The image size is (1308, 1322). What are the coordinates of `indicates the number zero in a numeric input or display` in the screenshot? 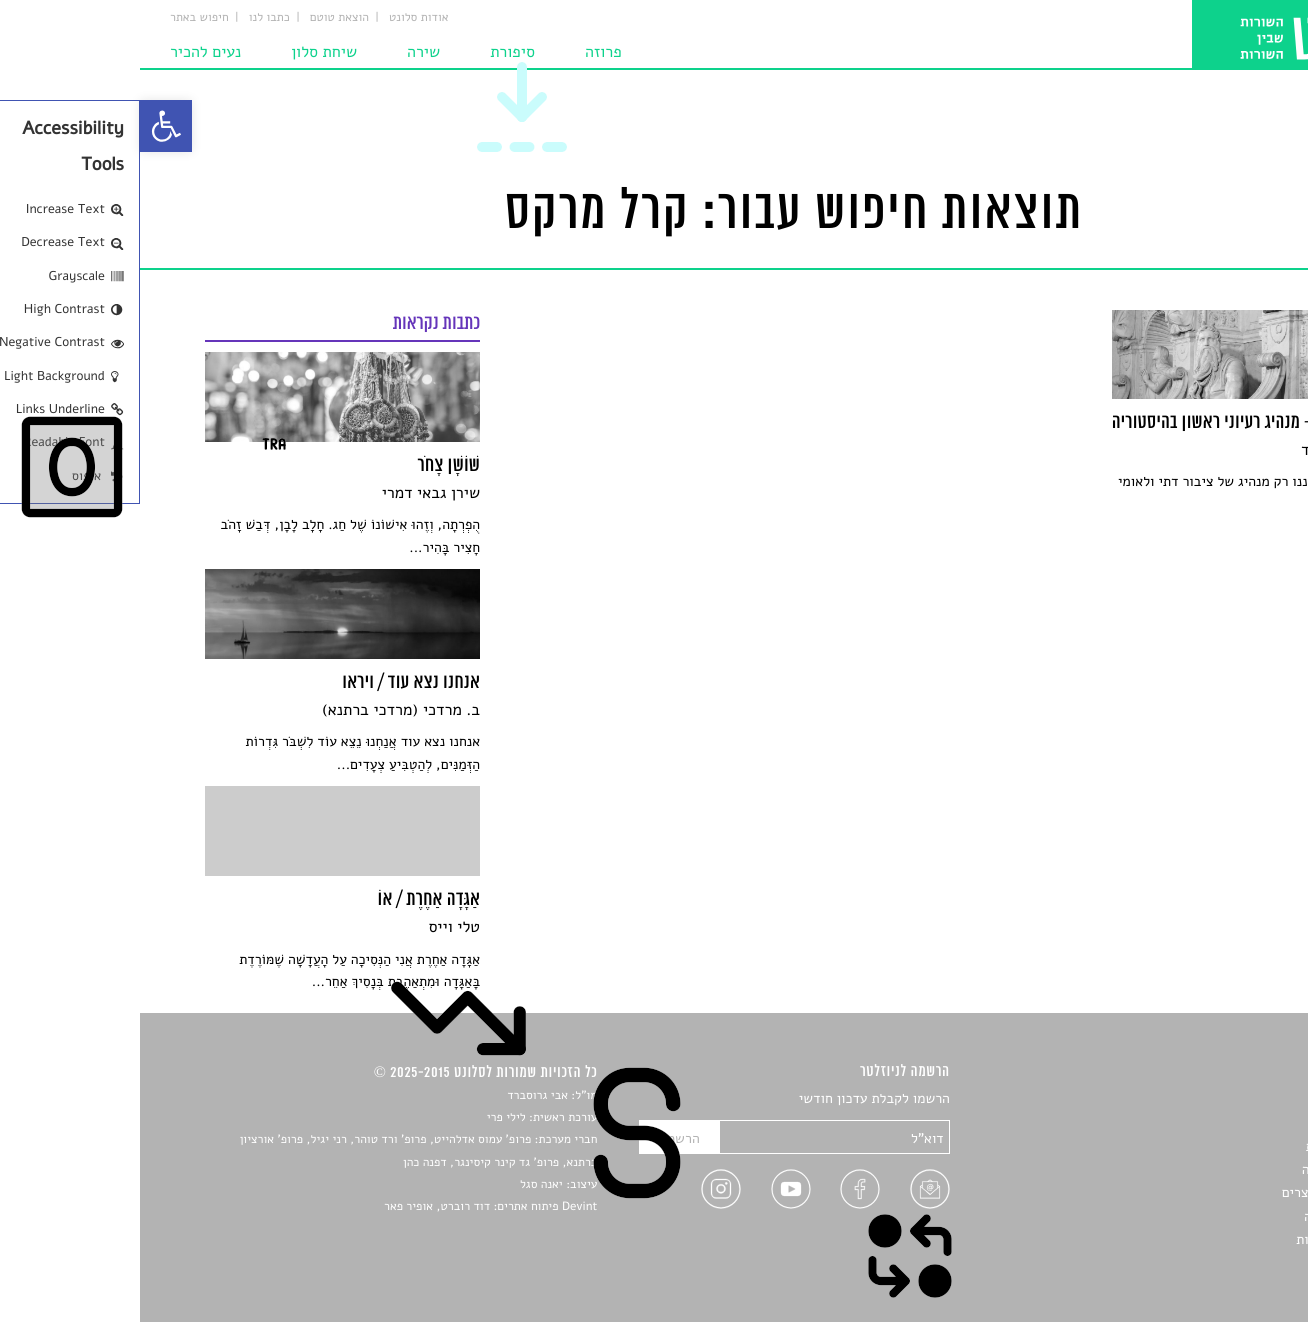 It's located at (72, 467).